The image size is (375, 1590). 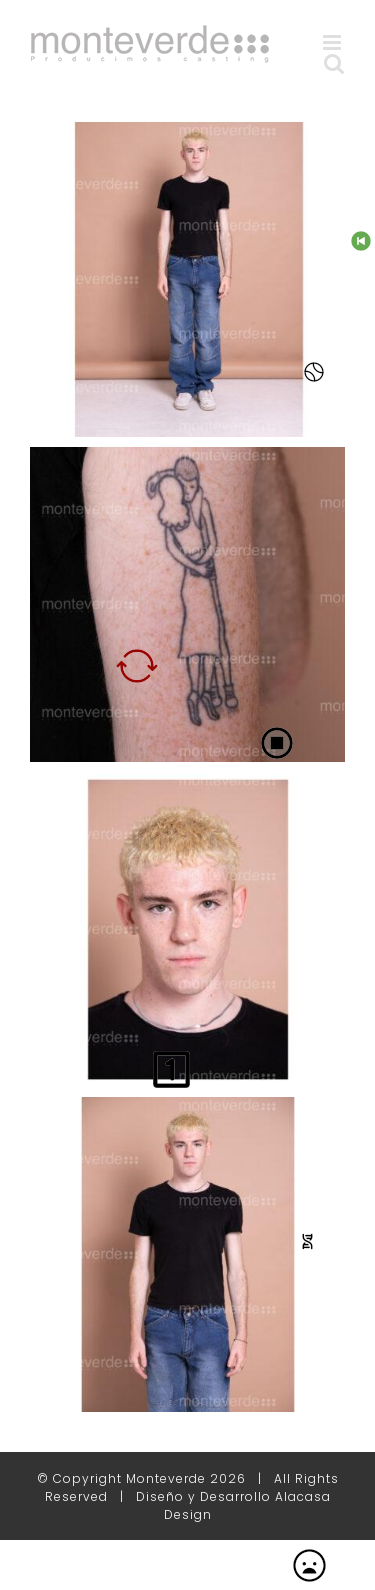 What do you see at coordinates (314, 372) in the screenshot?
I see `access tennis or racquet sports features` at bounding box center [314, 372].